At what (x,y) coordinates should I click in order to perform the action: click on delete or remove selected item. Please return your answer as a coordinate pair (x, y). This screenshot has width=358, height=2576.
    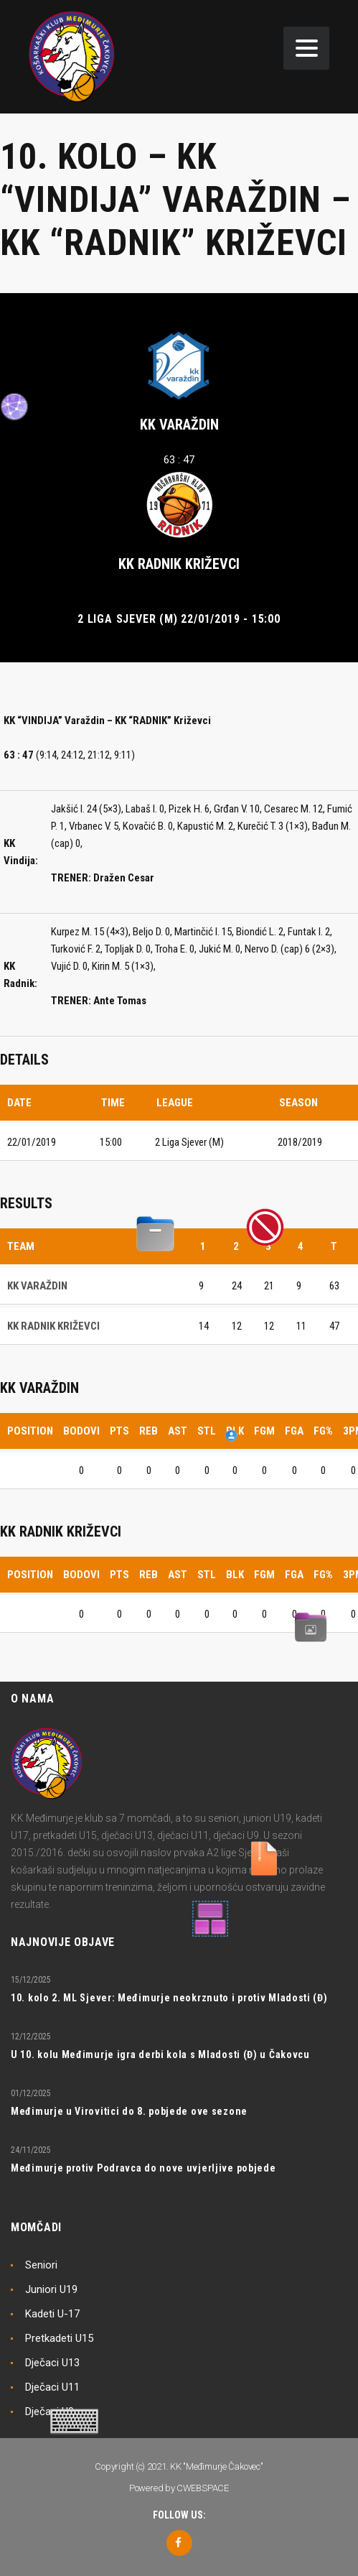
    Looking at the image, I should click on (265, 1227).